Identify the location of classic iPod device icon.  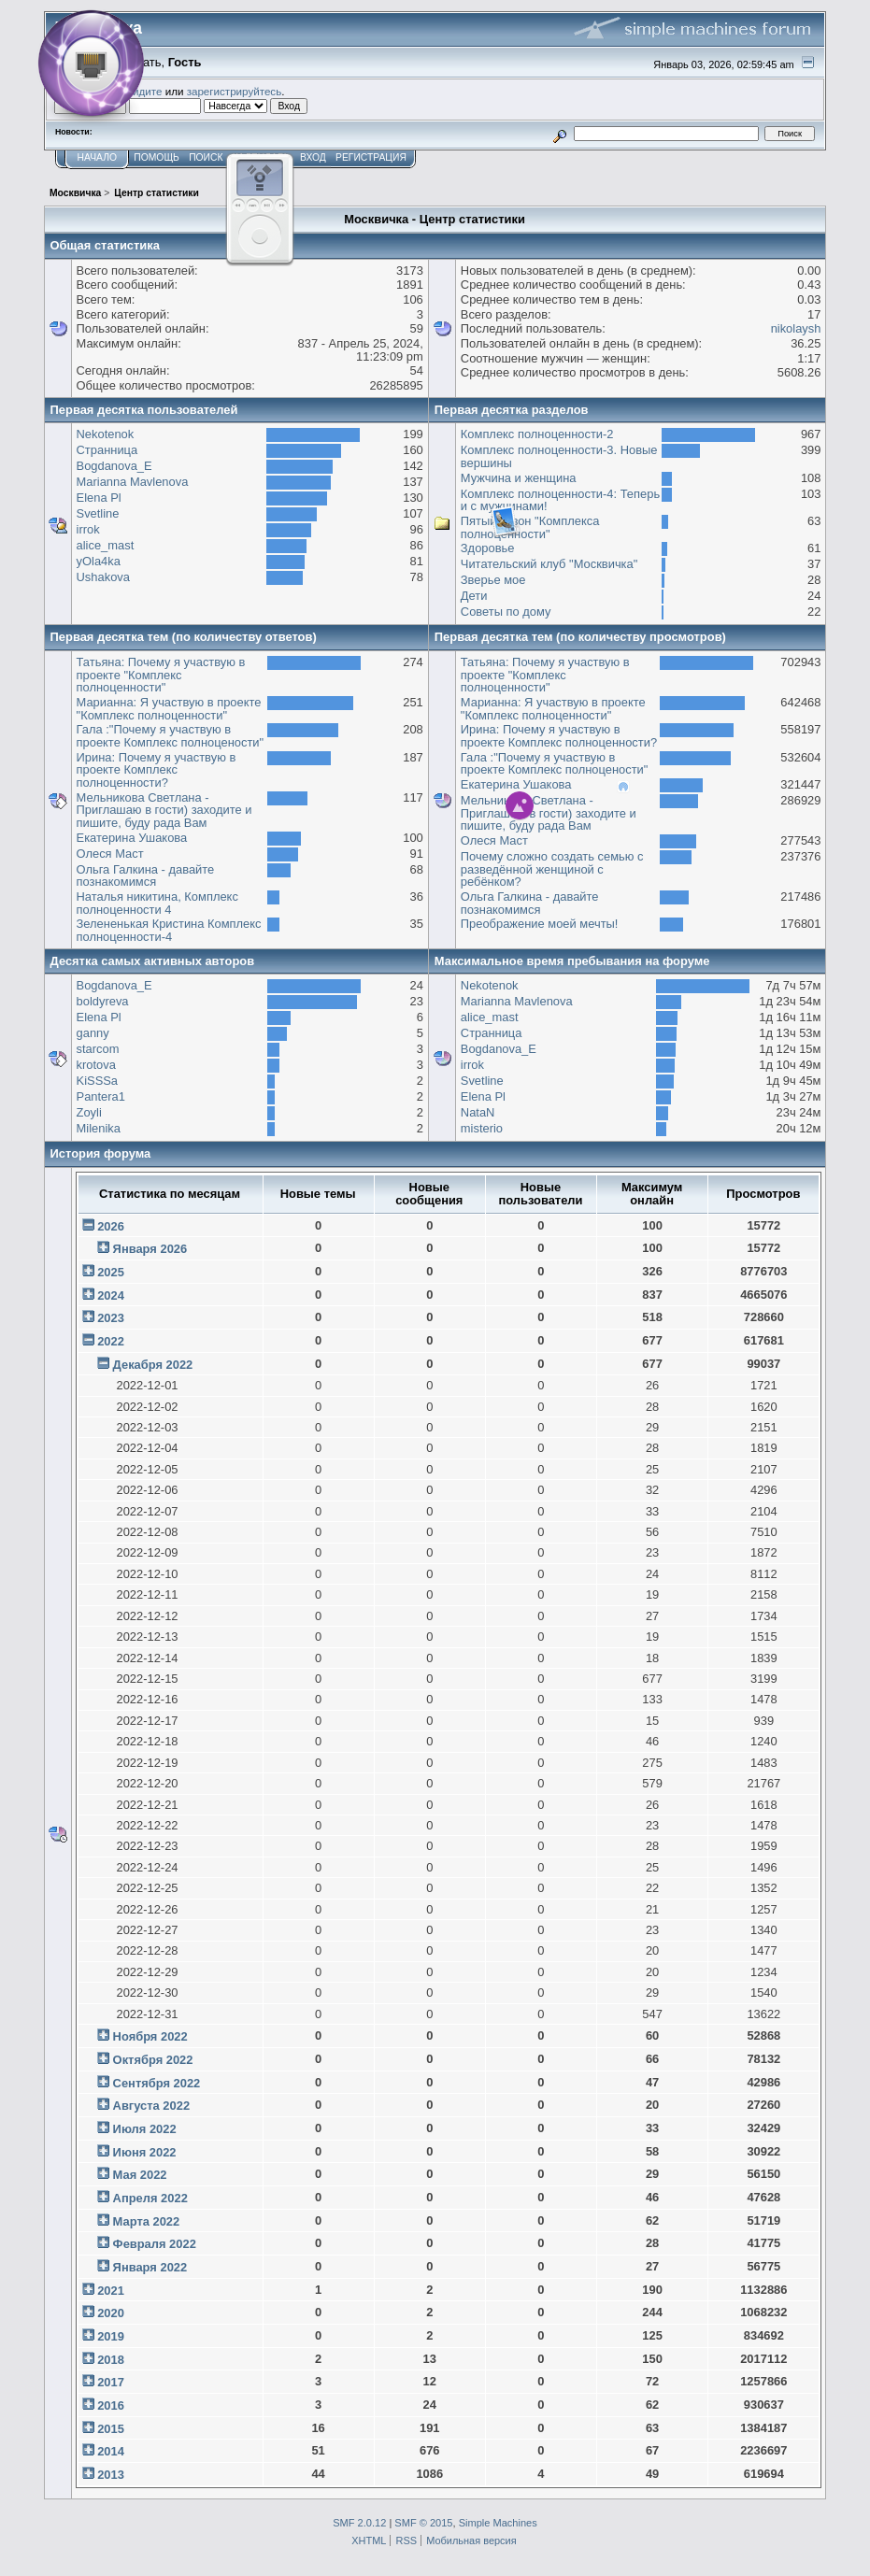
(260, 209).